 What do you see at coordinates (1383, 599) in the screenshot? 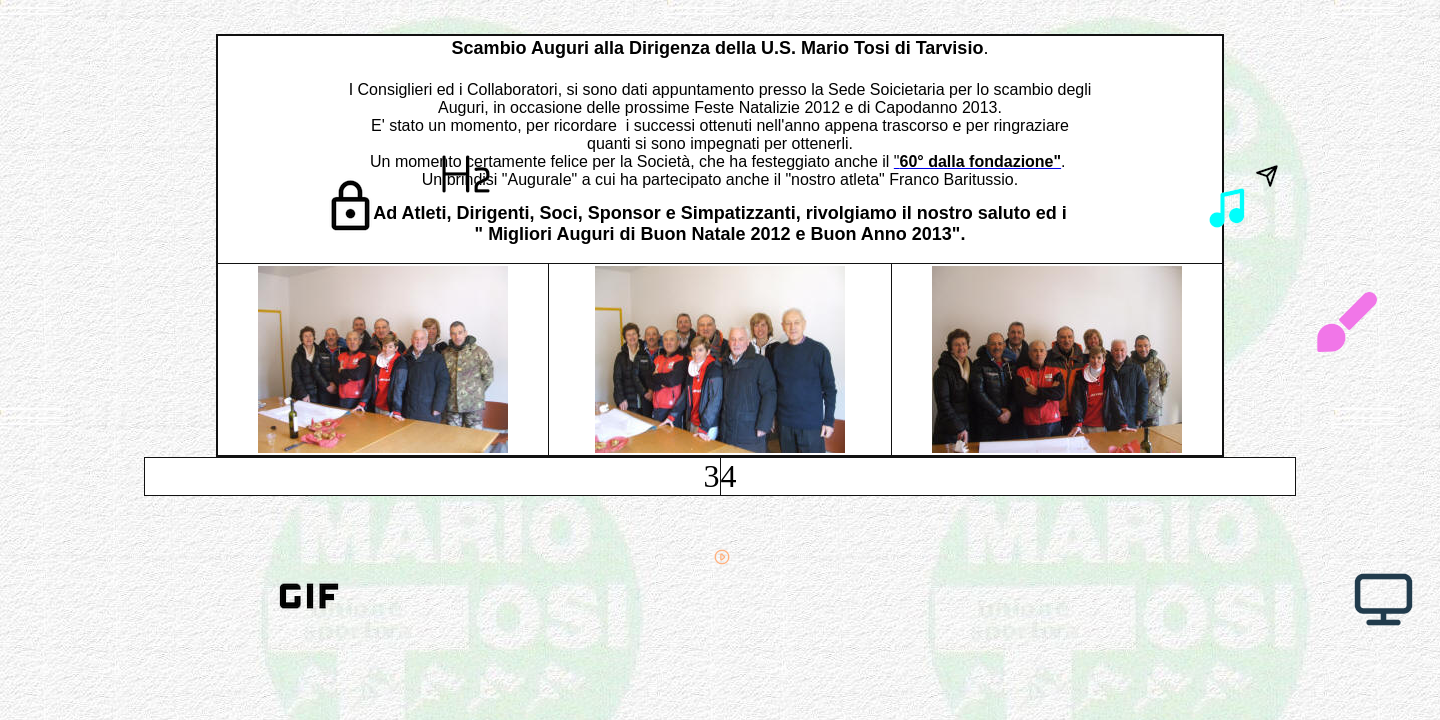
I see `access display settings` at bounding box center [1383, 599].